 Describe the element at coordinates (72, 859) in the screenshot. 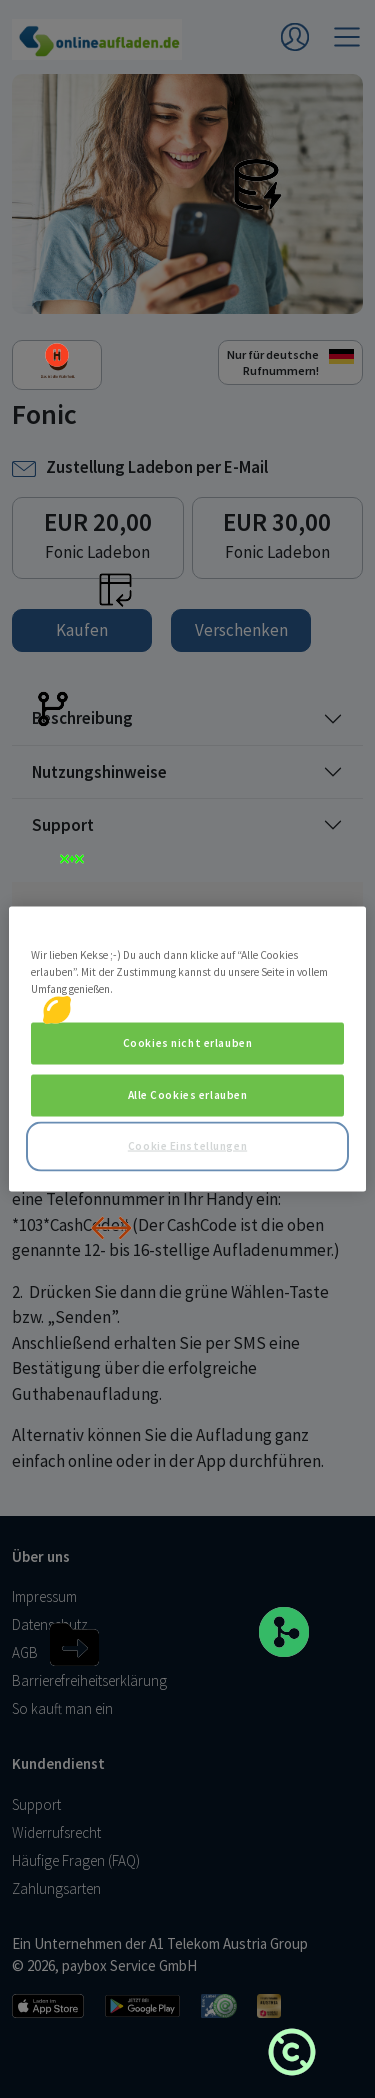

I see `mathematical expression or formula input` at that location.